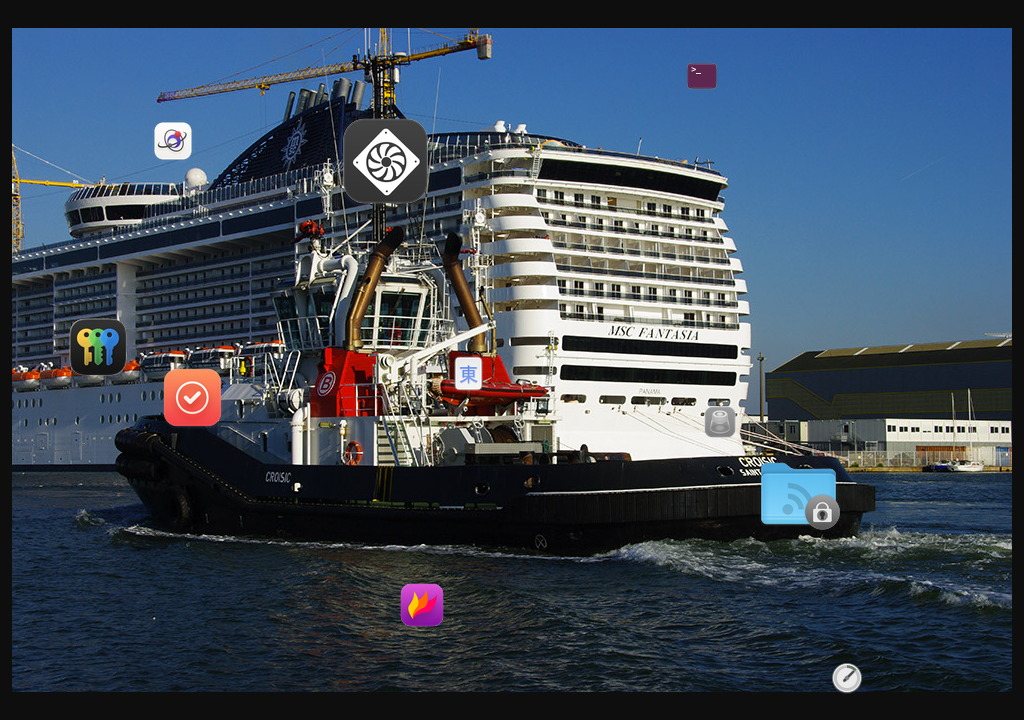 The image size is (1024, 720). Describe the element at coordinates (702, 76) in the screenshot. I see `open the terminal application` at that location.